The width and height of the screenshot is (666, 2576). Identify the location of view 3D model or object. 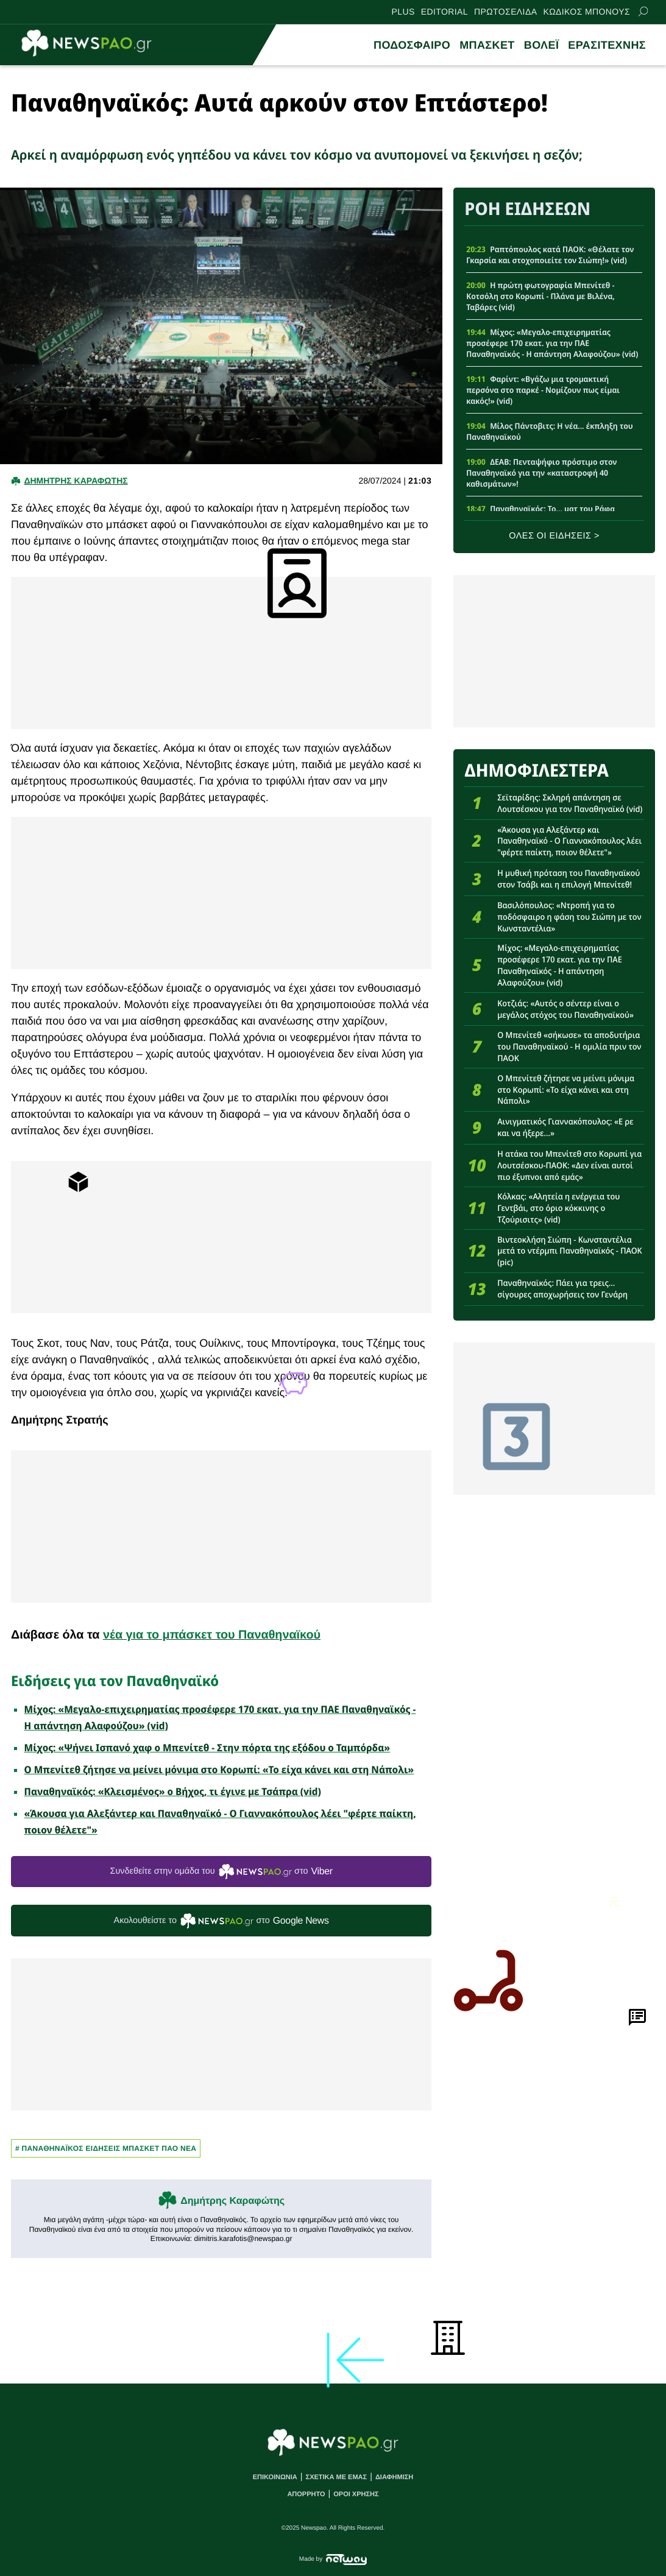
(78, 1182).